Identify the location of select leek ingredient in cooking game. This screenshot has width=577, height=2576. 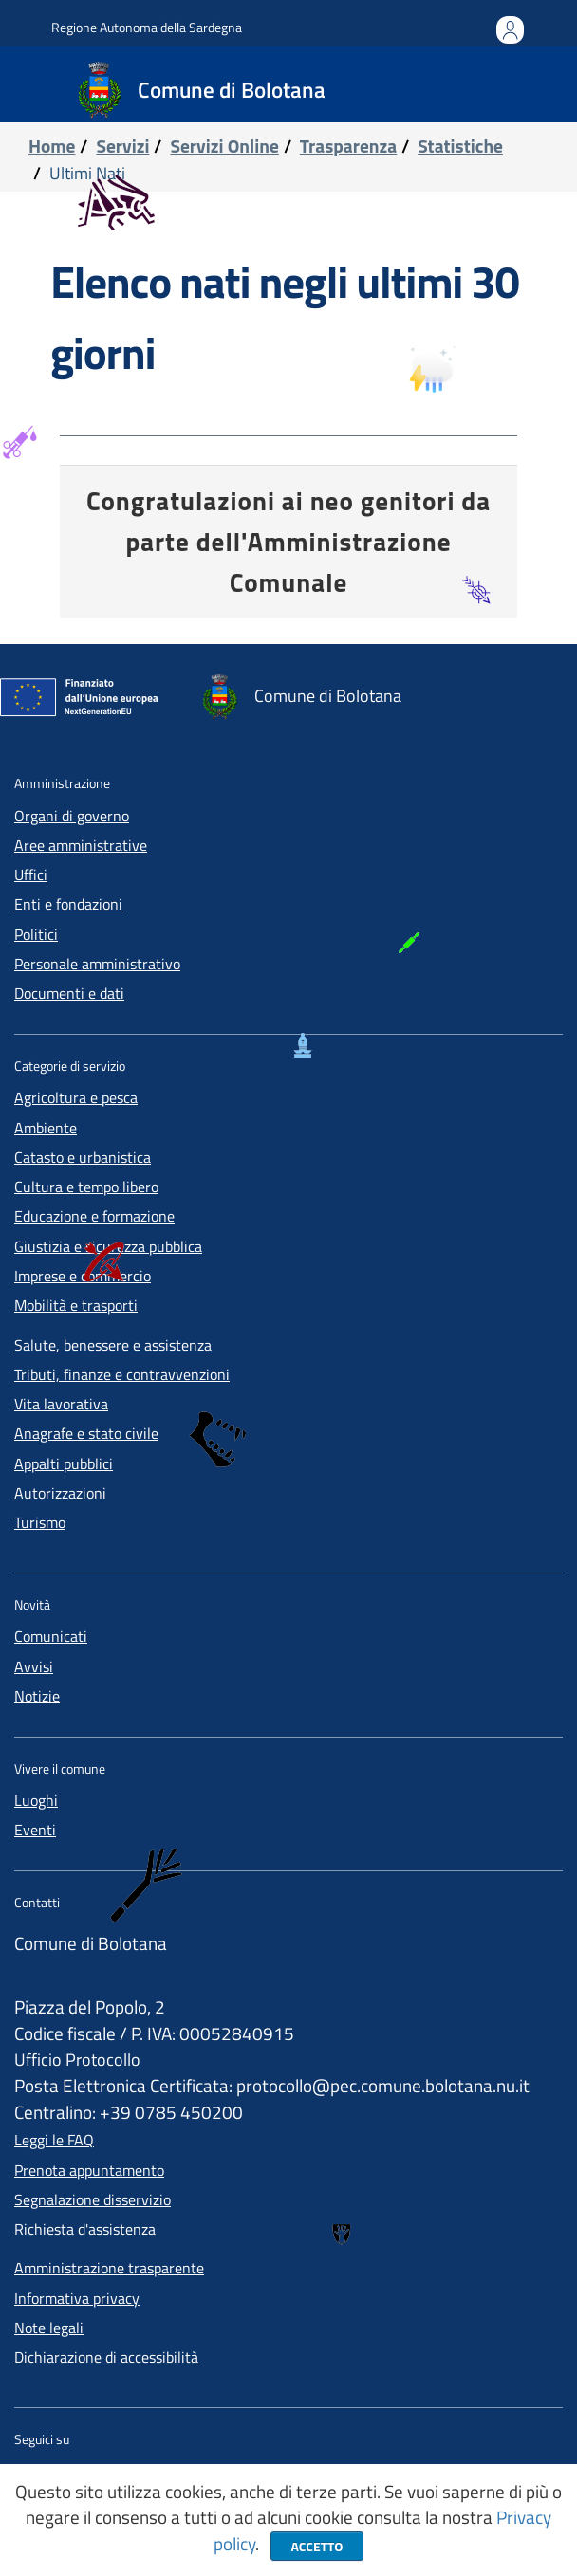
(146, 1885).